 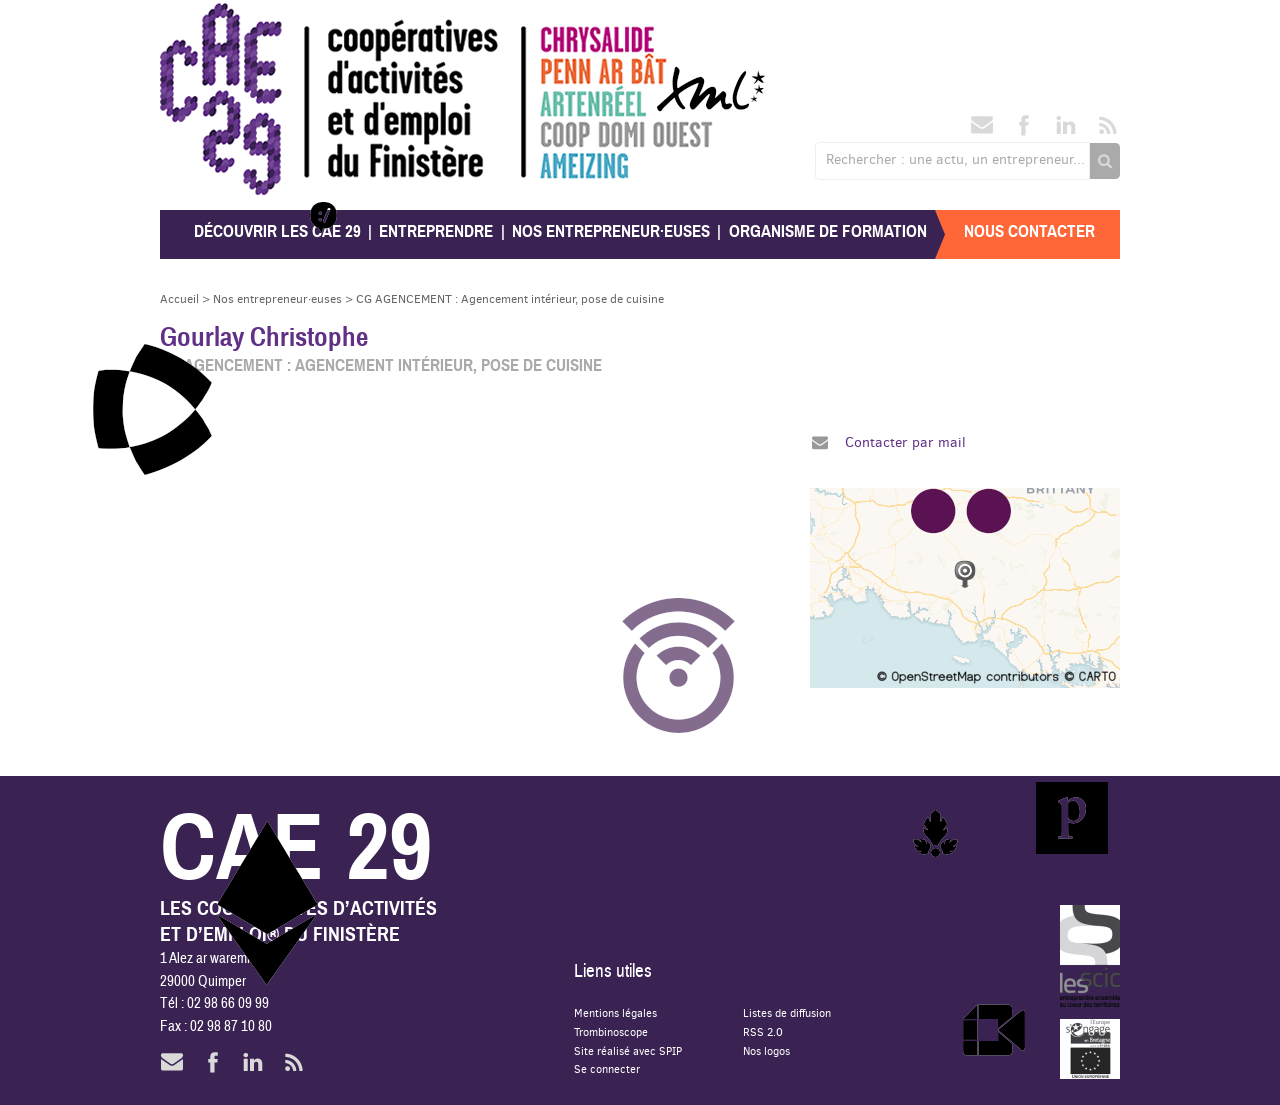 I want to click on indicates xml file format or data type, so click(x=711, y=89).